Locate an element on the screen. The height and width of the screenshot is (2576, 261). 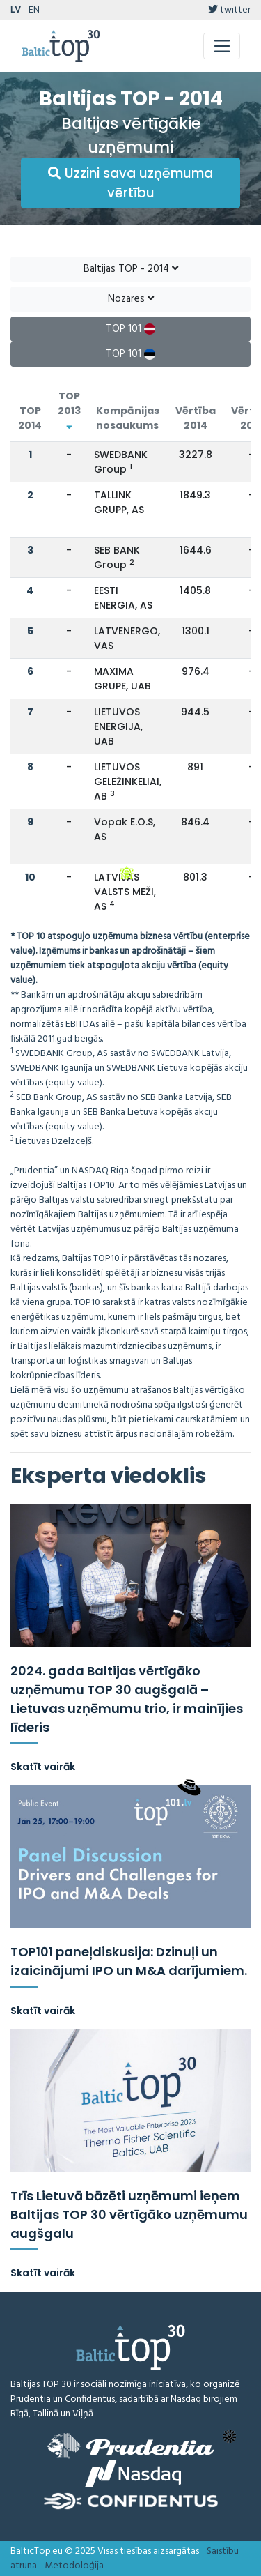
abstract sun or radiant energy symbol is located at coordinates (229, 2436).